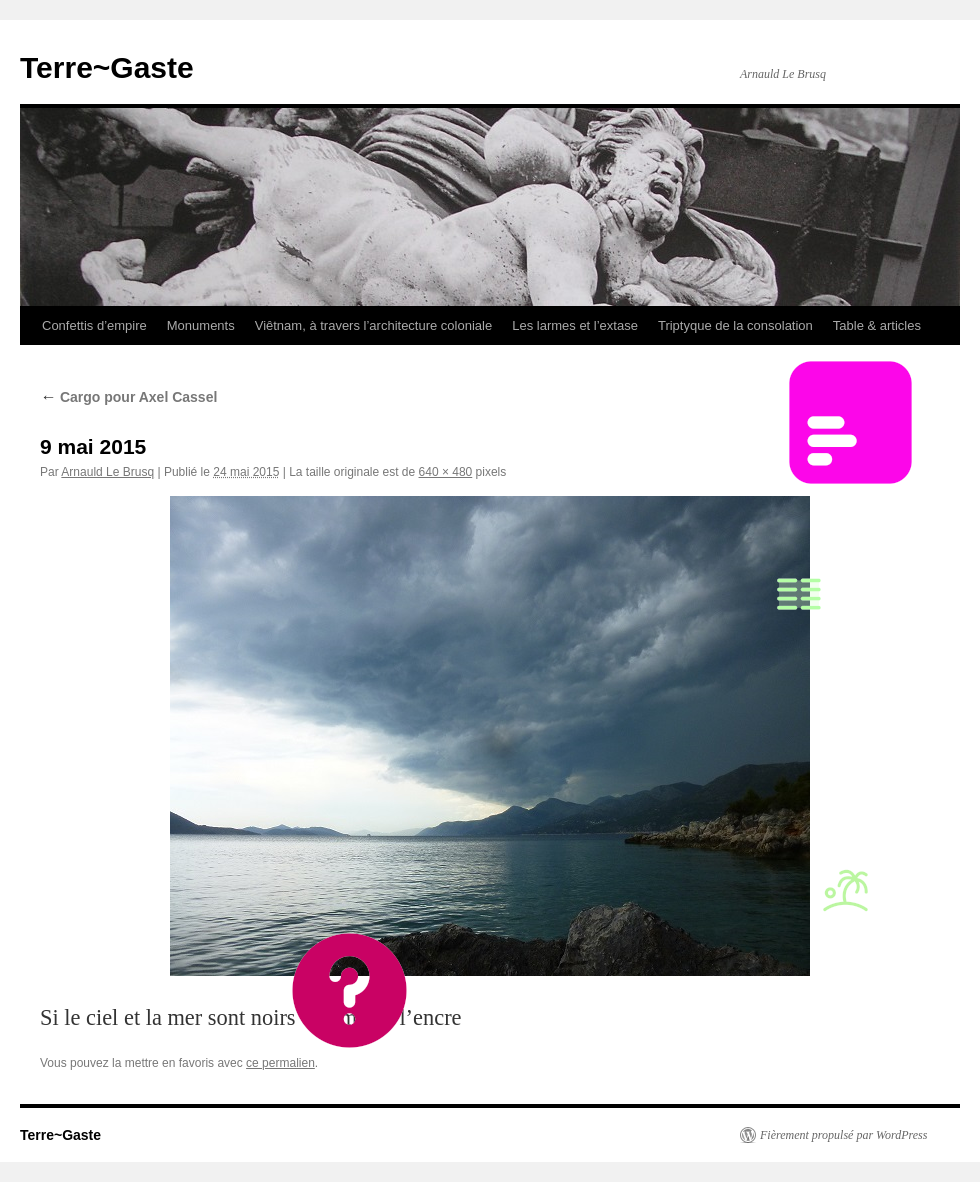 The width and height of the screenshot is (980, 1182). Describe the element at coordinates (845, 890) in the screenshot. I see `view vacation or travel destinations` at that location.